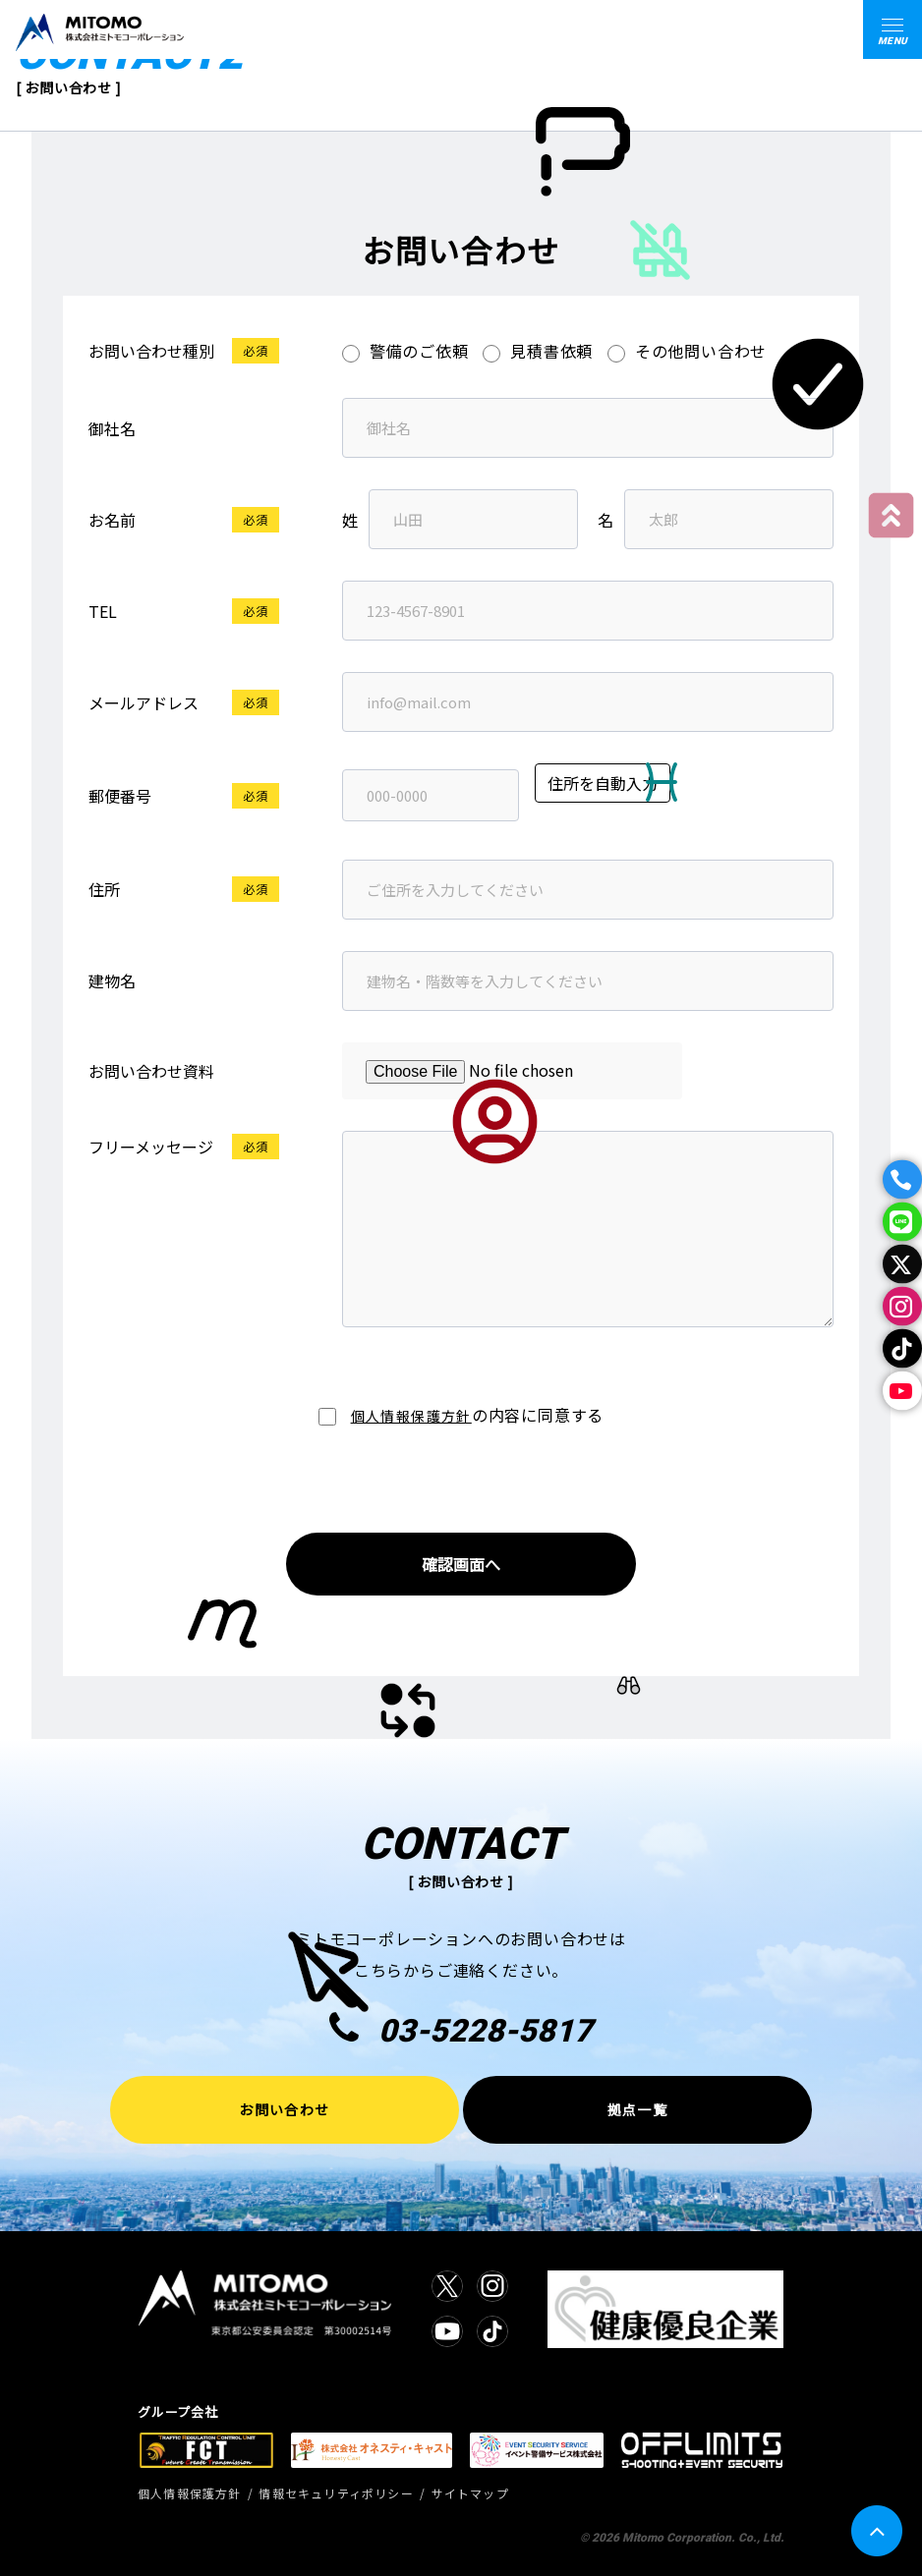  I want to click on battery warning or critical battery level, so click(583, 139).